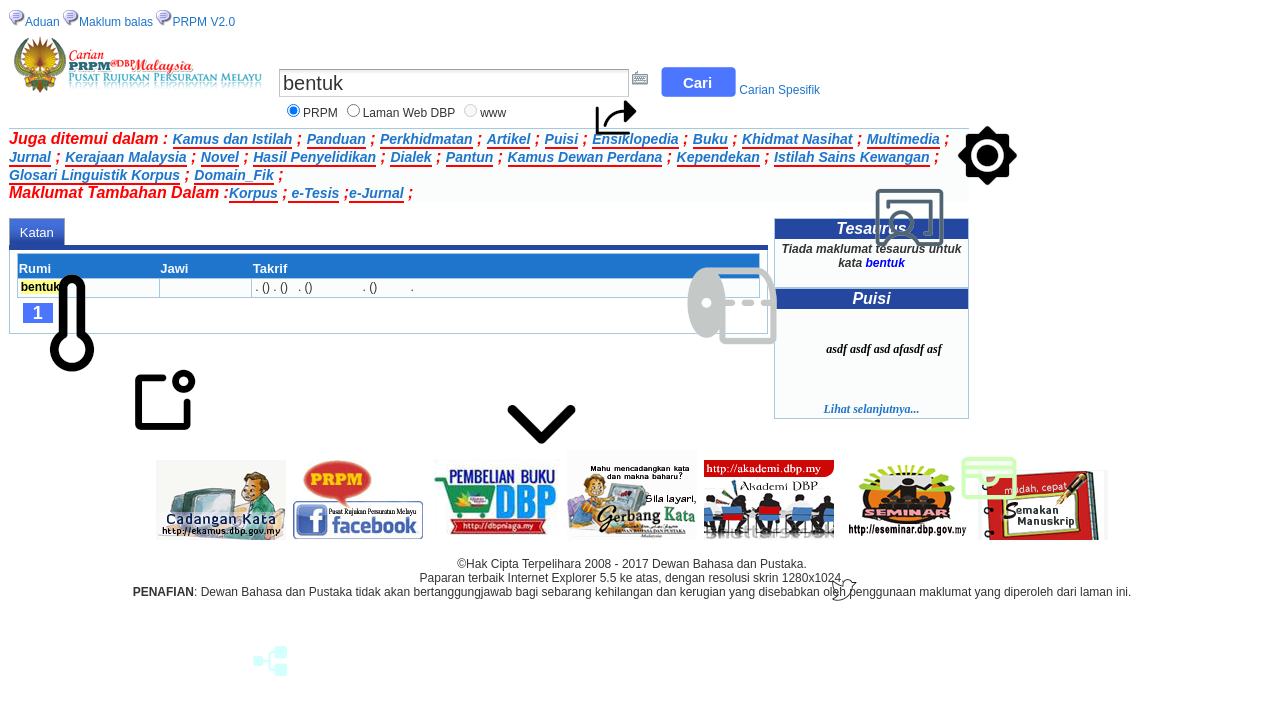  I want to click on bathroom or restroom location indicator, so click(732, 306).